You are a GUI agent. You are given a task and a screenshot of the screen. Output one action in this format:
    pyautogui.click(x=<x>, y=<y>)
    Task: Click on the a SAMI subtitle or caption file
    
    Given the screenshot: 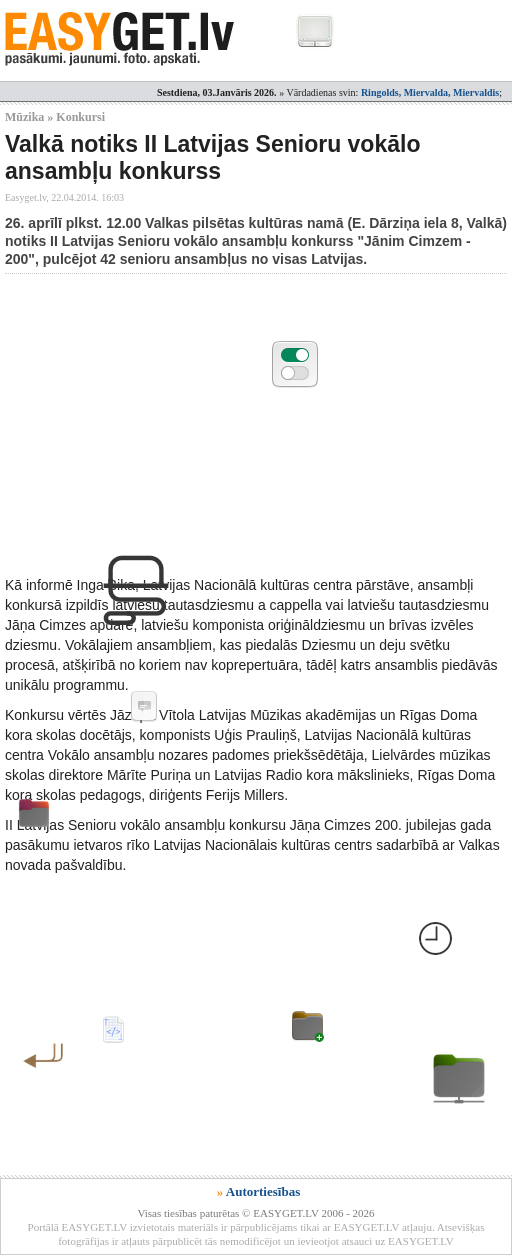 What is the action you would take?
    pyautogui.click(x=144, y=706)
    